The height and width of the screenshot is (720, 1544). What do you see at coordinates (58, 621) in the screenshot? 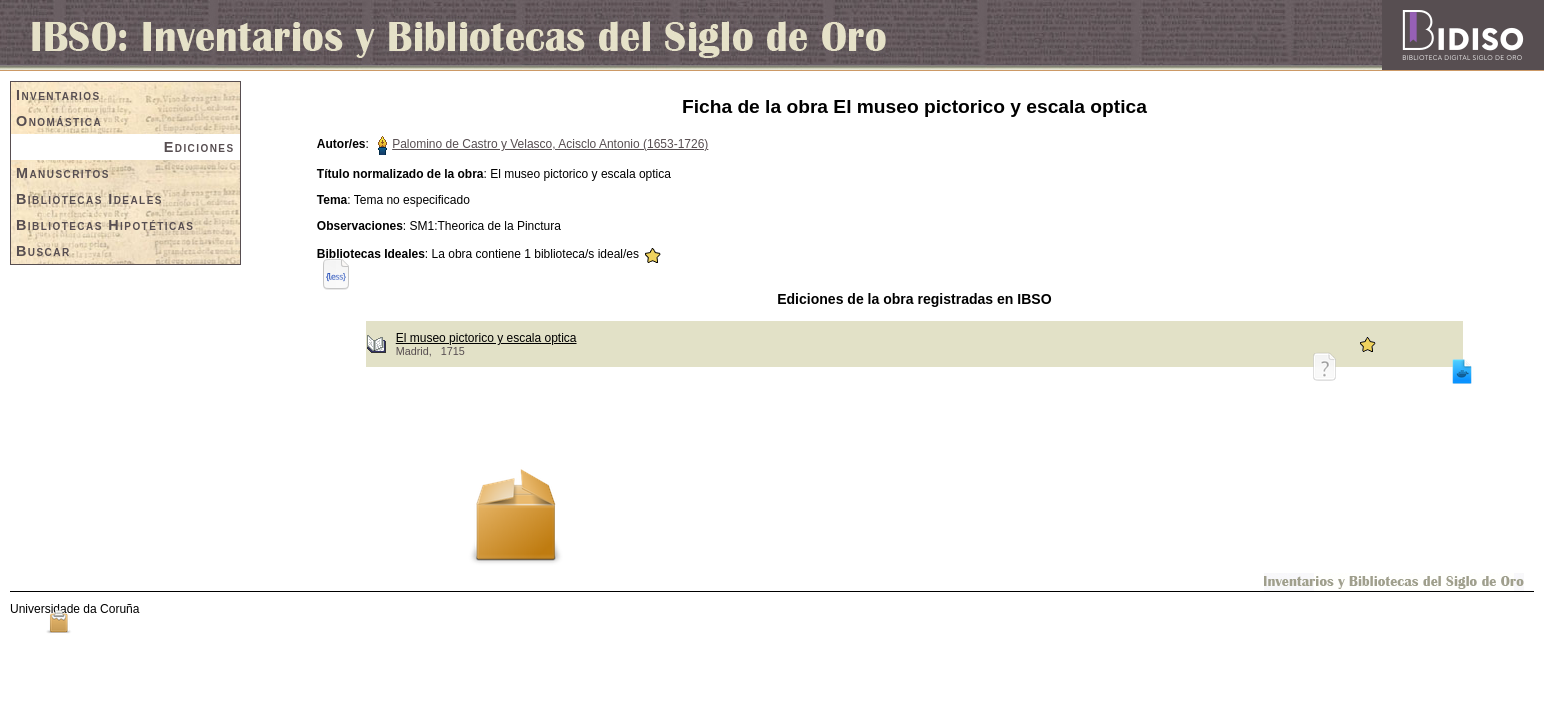
I see `indicates a task or assignment is overdue` at bounding box center [58, 621].